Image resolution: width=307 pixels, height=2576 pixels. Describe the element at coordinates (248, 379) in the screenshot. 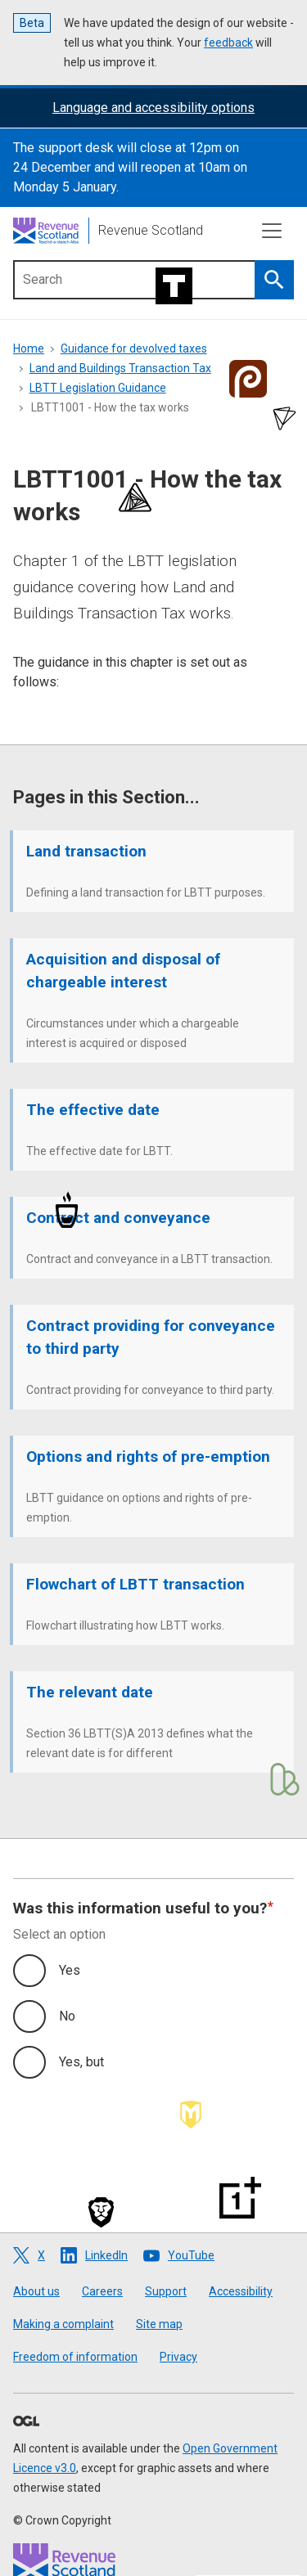

I see `open Photopea image editor` at that location.